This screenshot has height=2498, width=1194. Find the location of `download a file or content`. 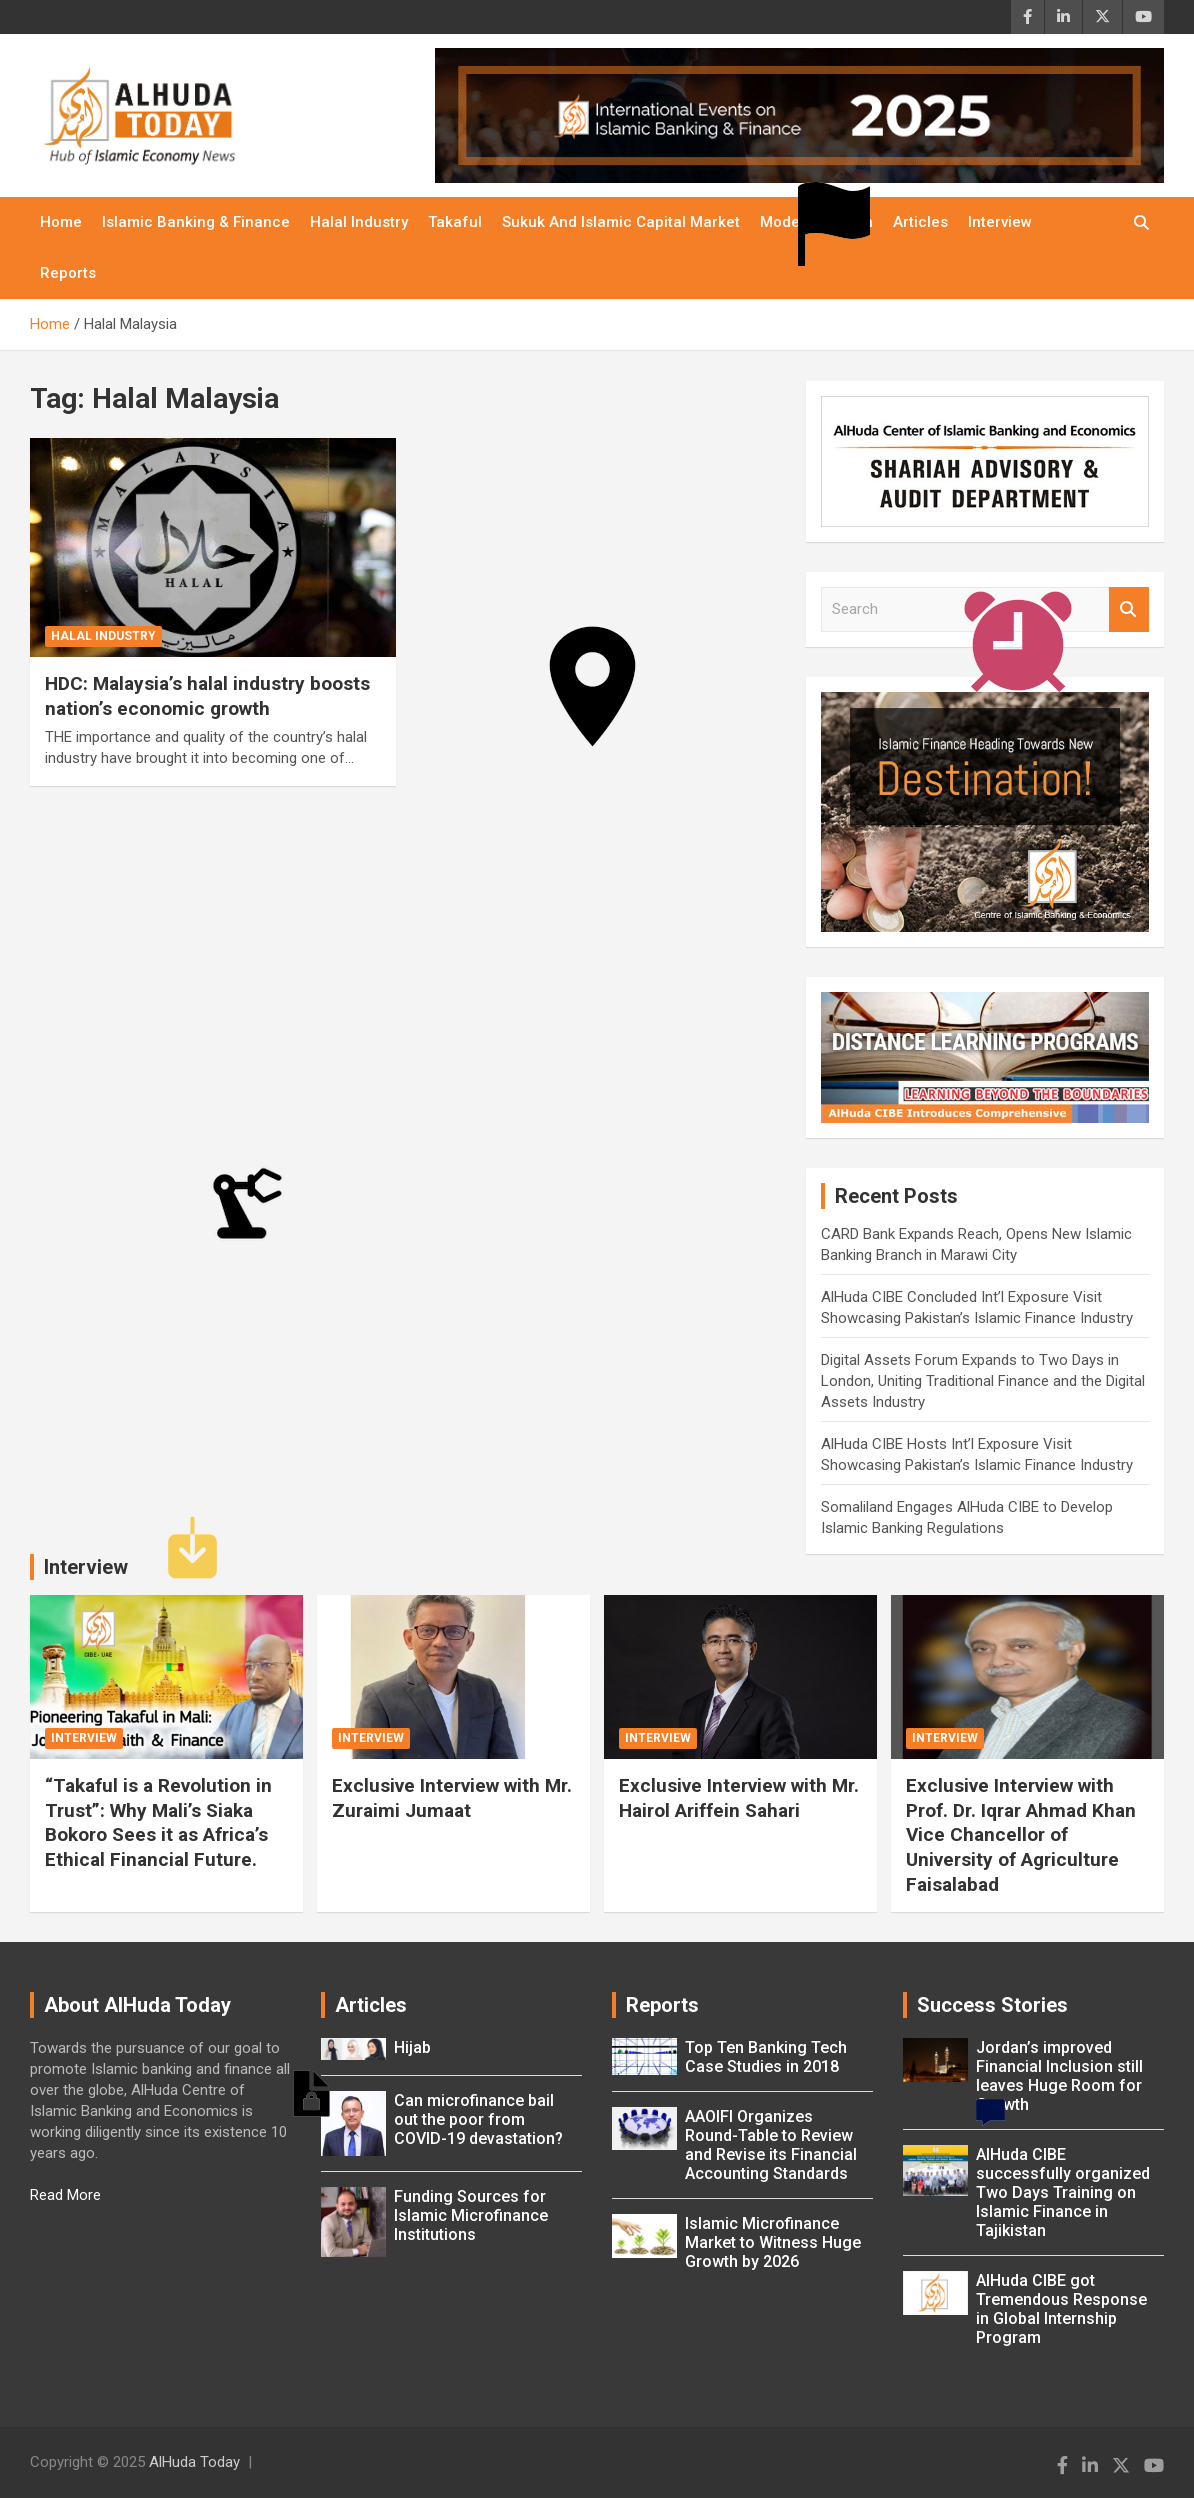

download a file or content is located at coordinates (192, 1547).